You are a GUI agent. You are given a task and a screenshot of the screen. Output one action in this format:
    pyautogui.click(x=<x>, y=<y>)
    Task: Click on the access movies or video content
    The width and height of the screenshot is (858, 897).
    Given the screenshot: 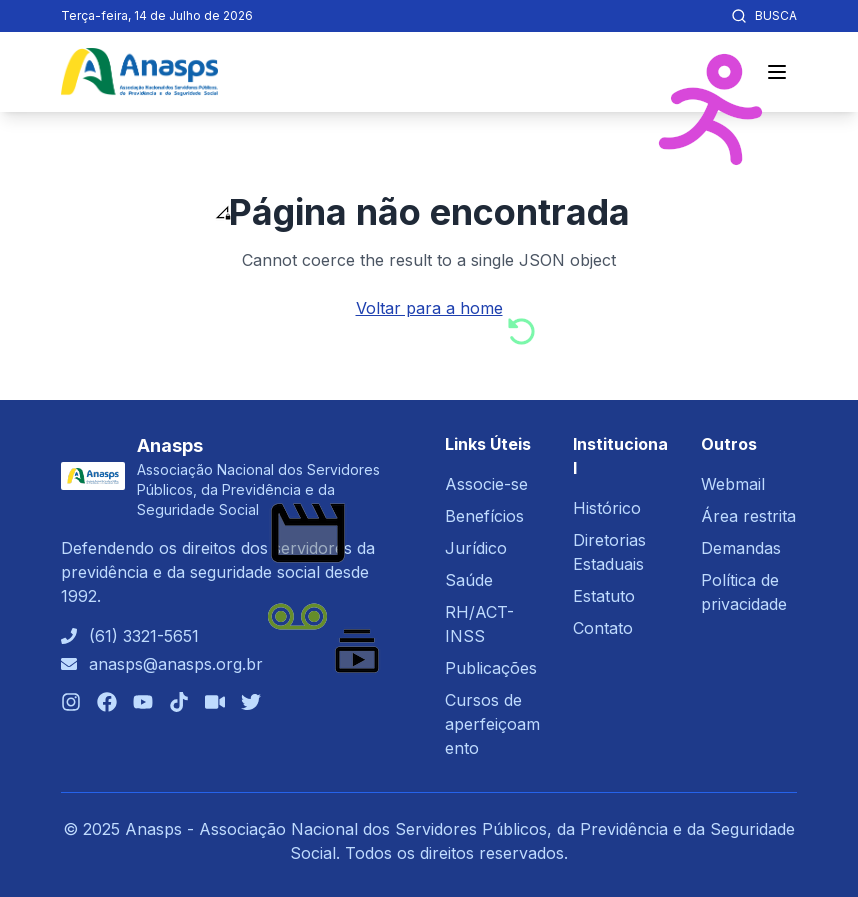 What is the action you would take?
    pyautogui.click(x=308, y=533)
    